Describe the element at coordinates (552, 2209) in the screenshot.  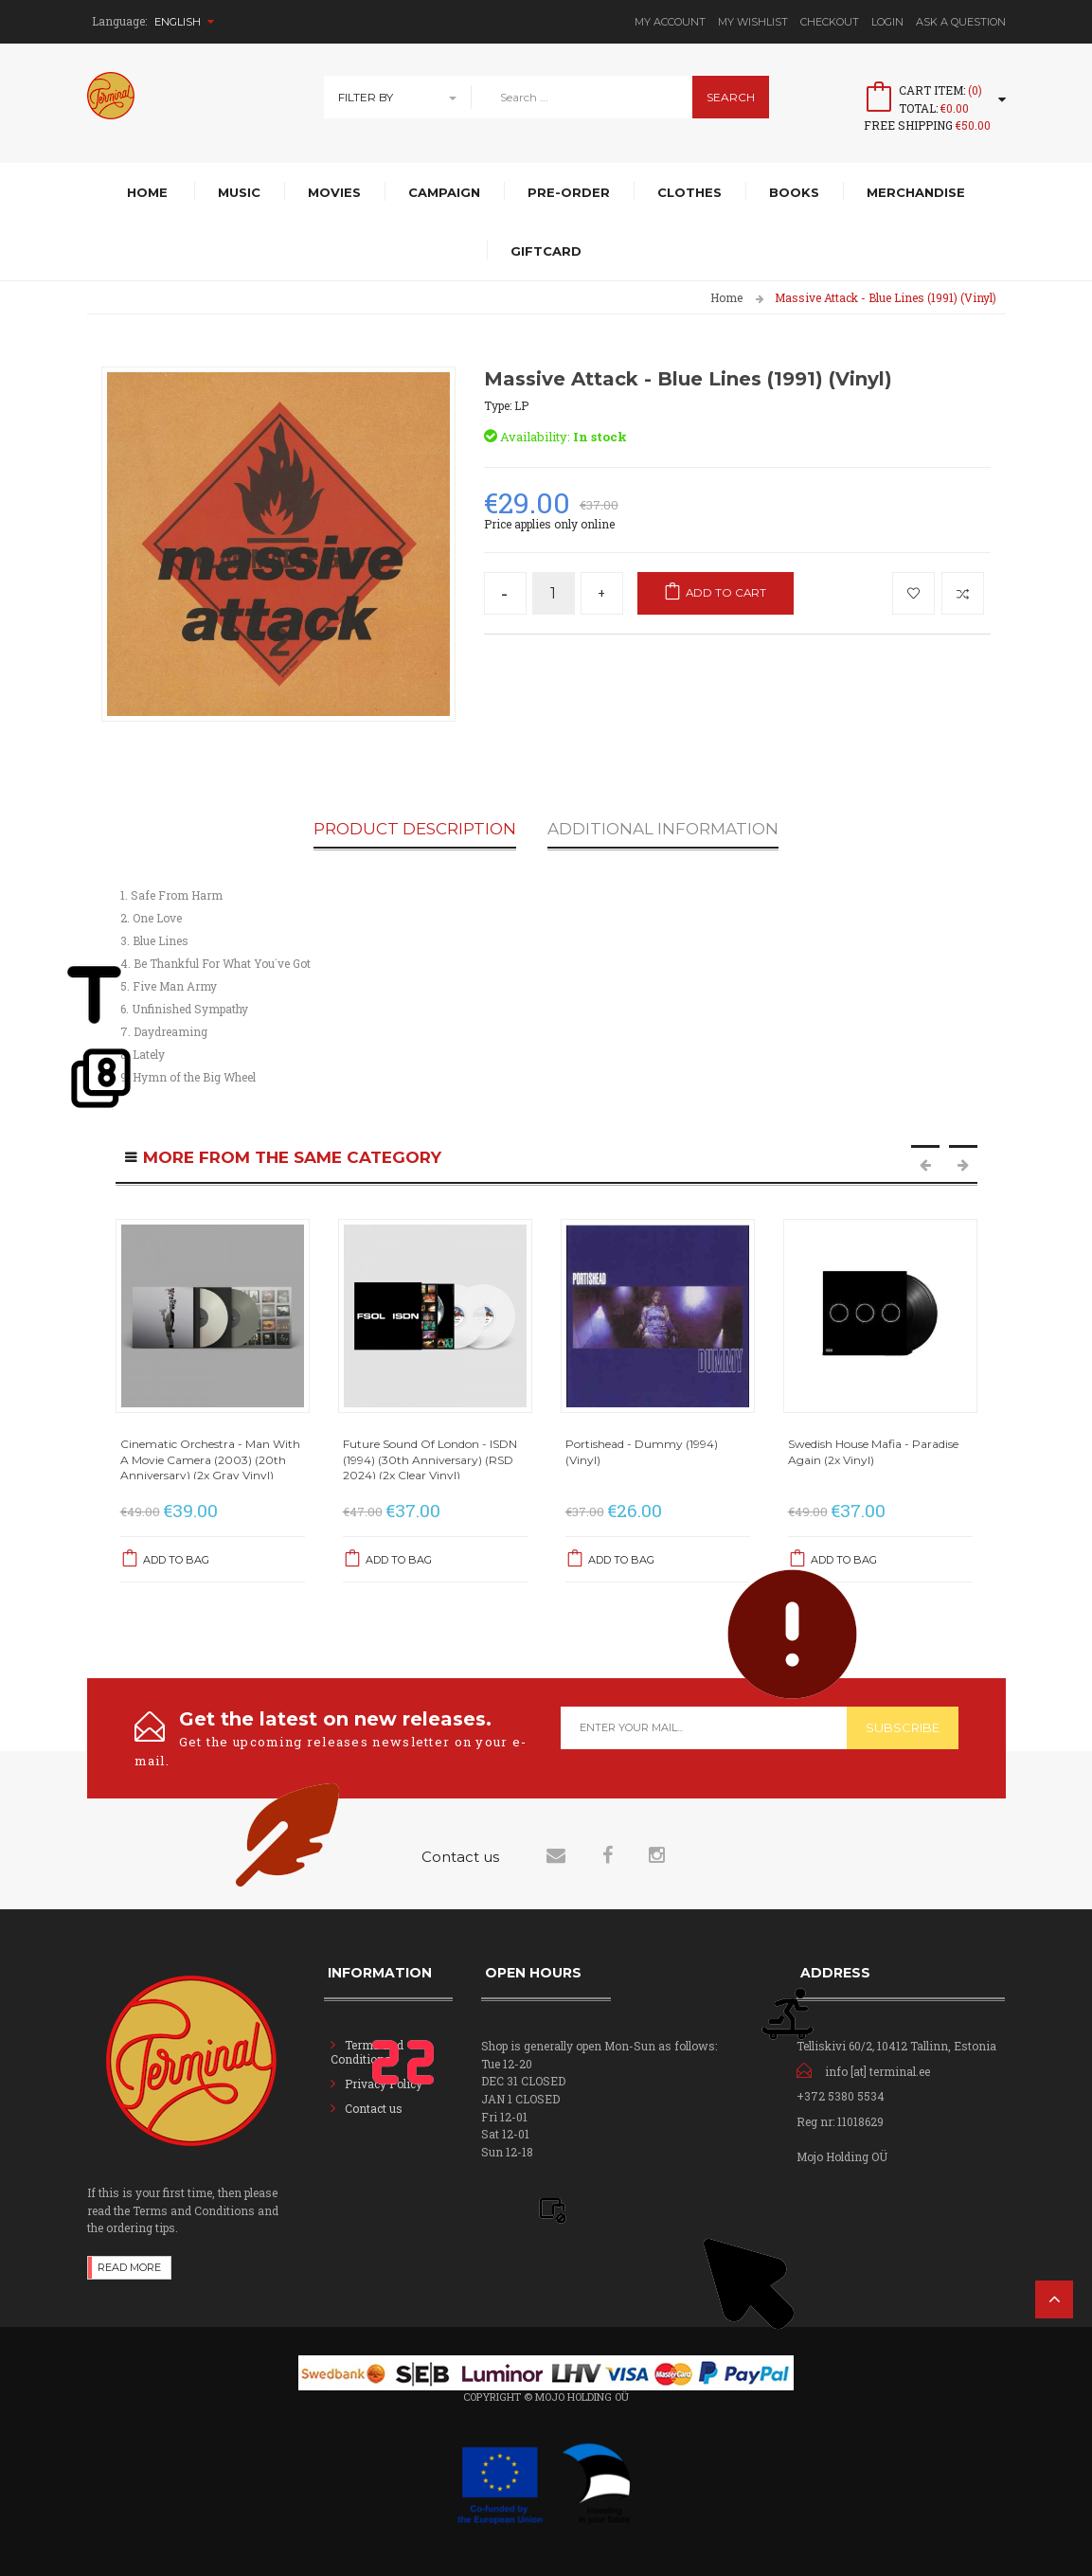
I see `disconnect or unpair a device` at that location.